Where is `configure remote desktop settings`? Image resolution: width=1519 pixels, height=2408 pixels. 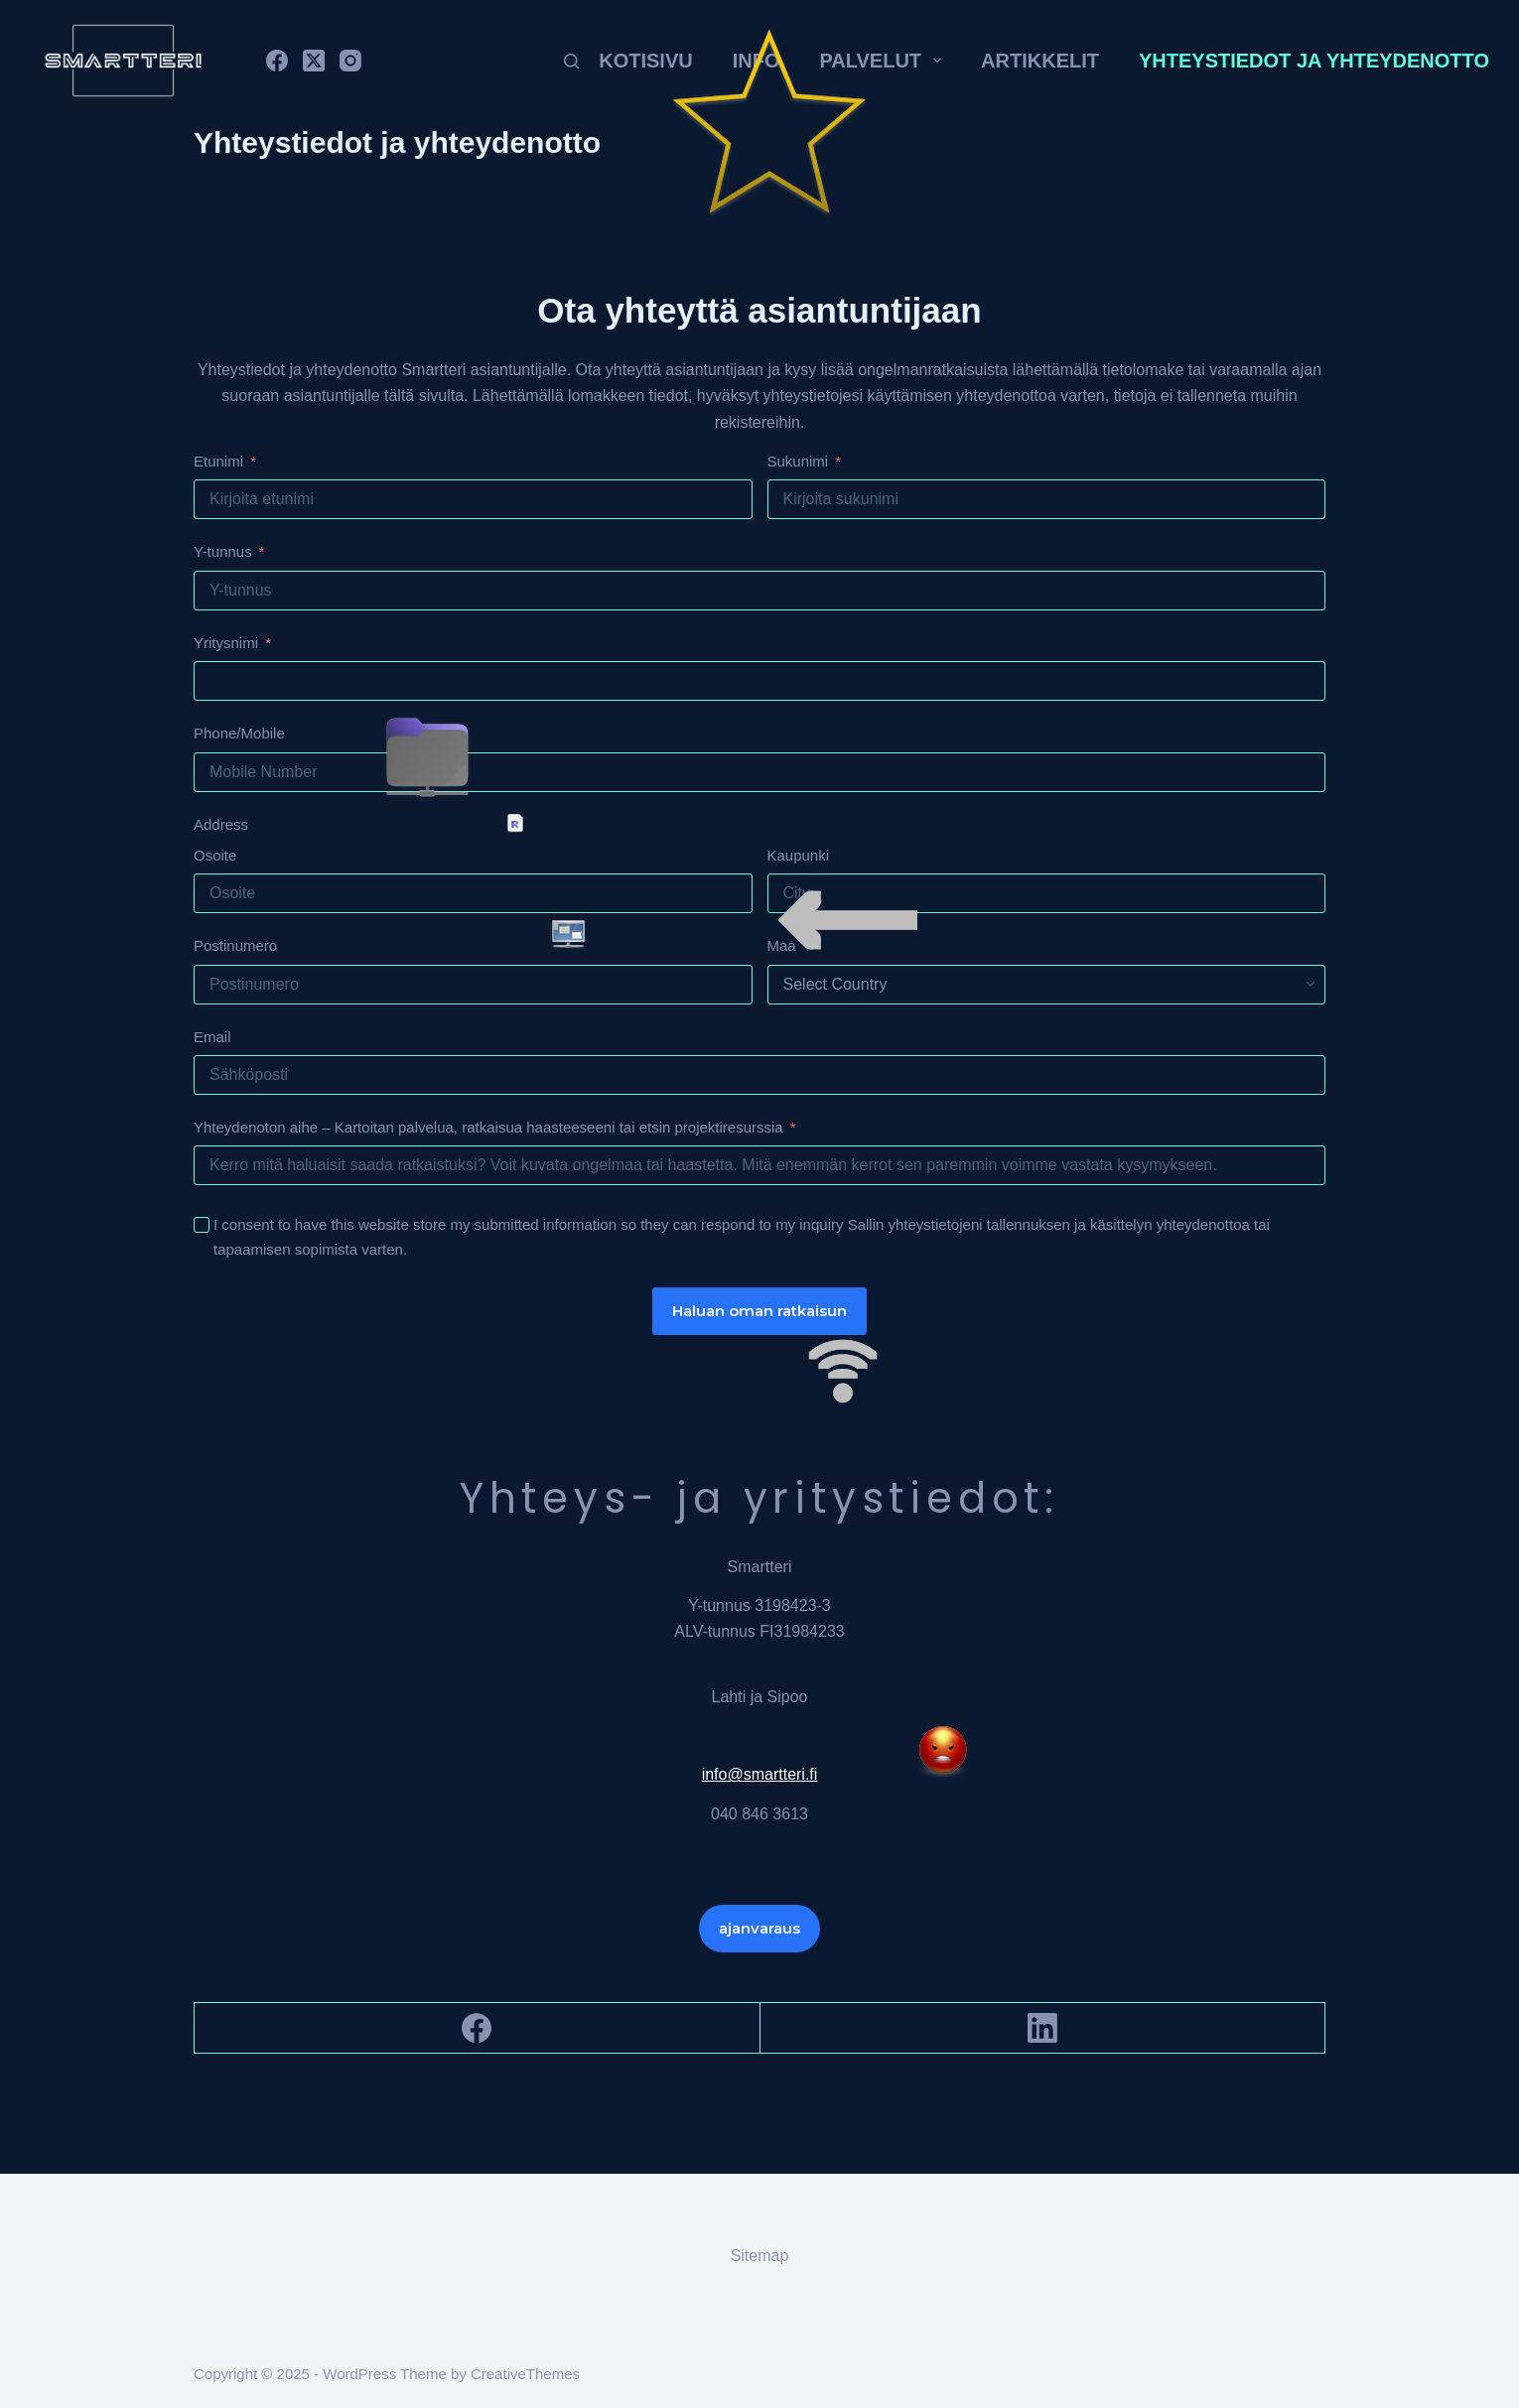
configure remote desktop settings is located at coordinates (568, 934).